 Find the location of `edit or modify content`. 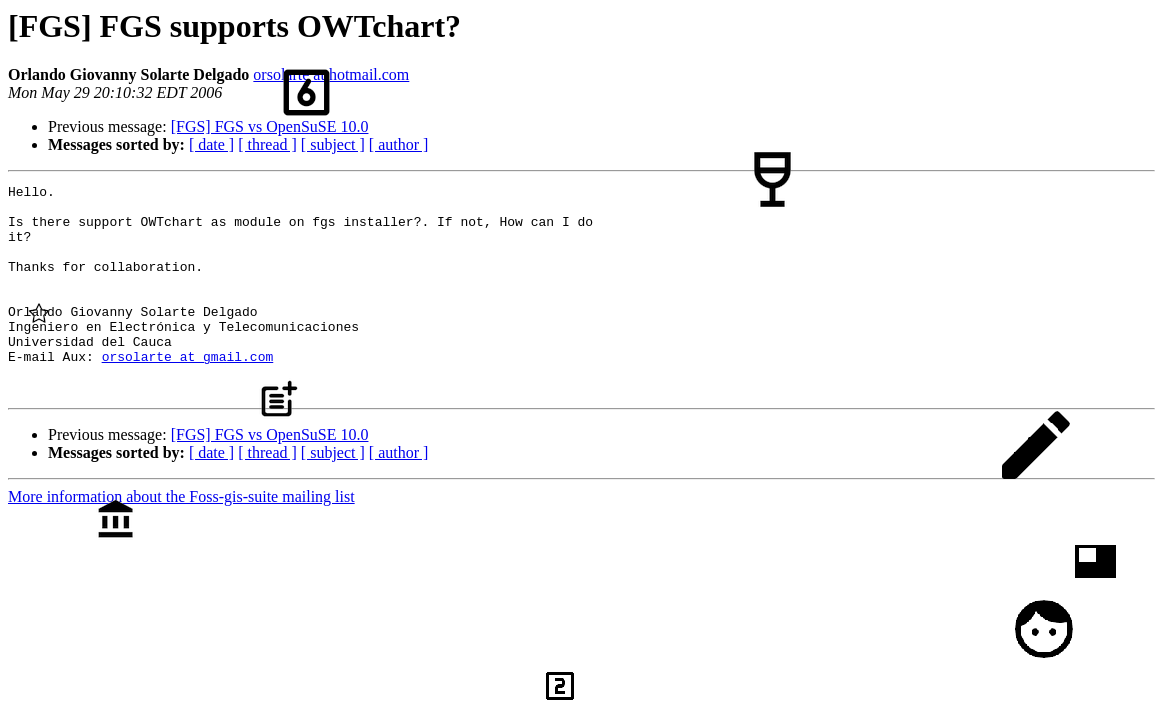

edit or modify content is located at coordinates (1036, 445).